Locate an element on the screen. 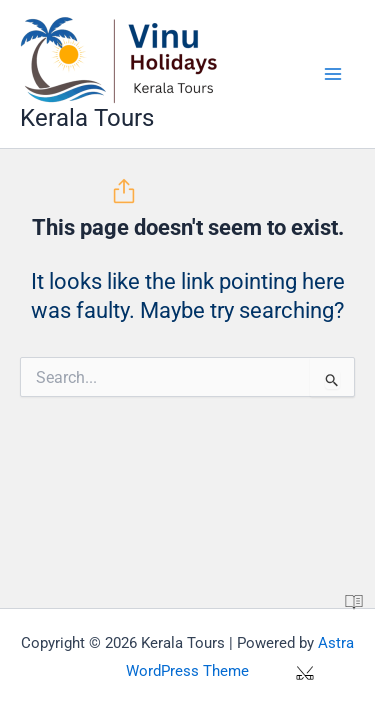 The width and height of the screenshot is (375, 720). export or share content to another app is located at coordinates (124, 192).